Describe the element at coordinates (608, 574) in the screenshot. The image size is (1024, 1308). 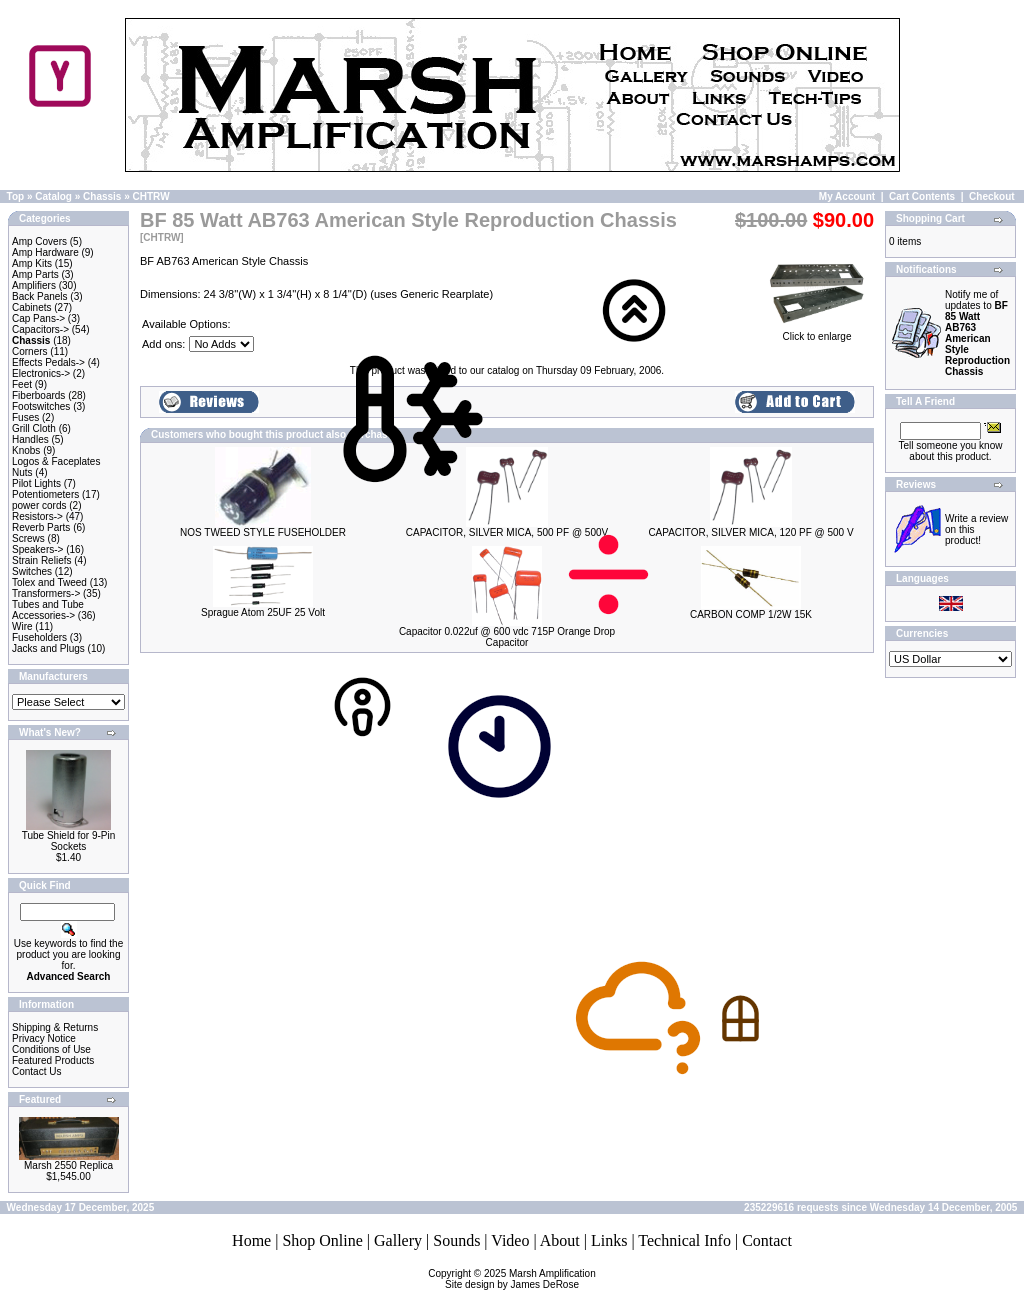
I see `perform a division calculation` at that location.